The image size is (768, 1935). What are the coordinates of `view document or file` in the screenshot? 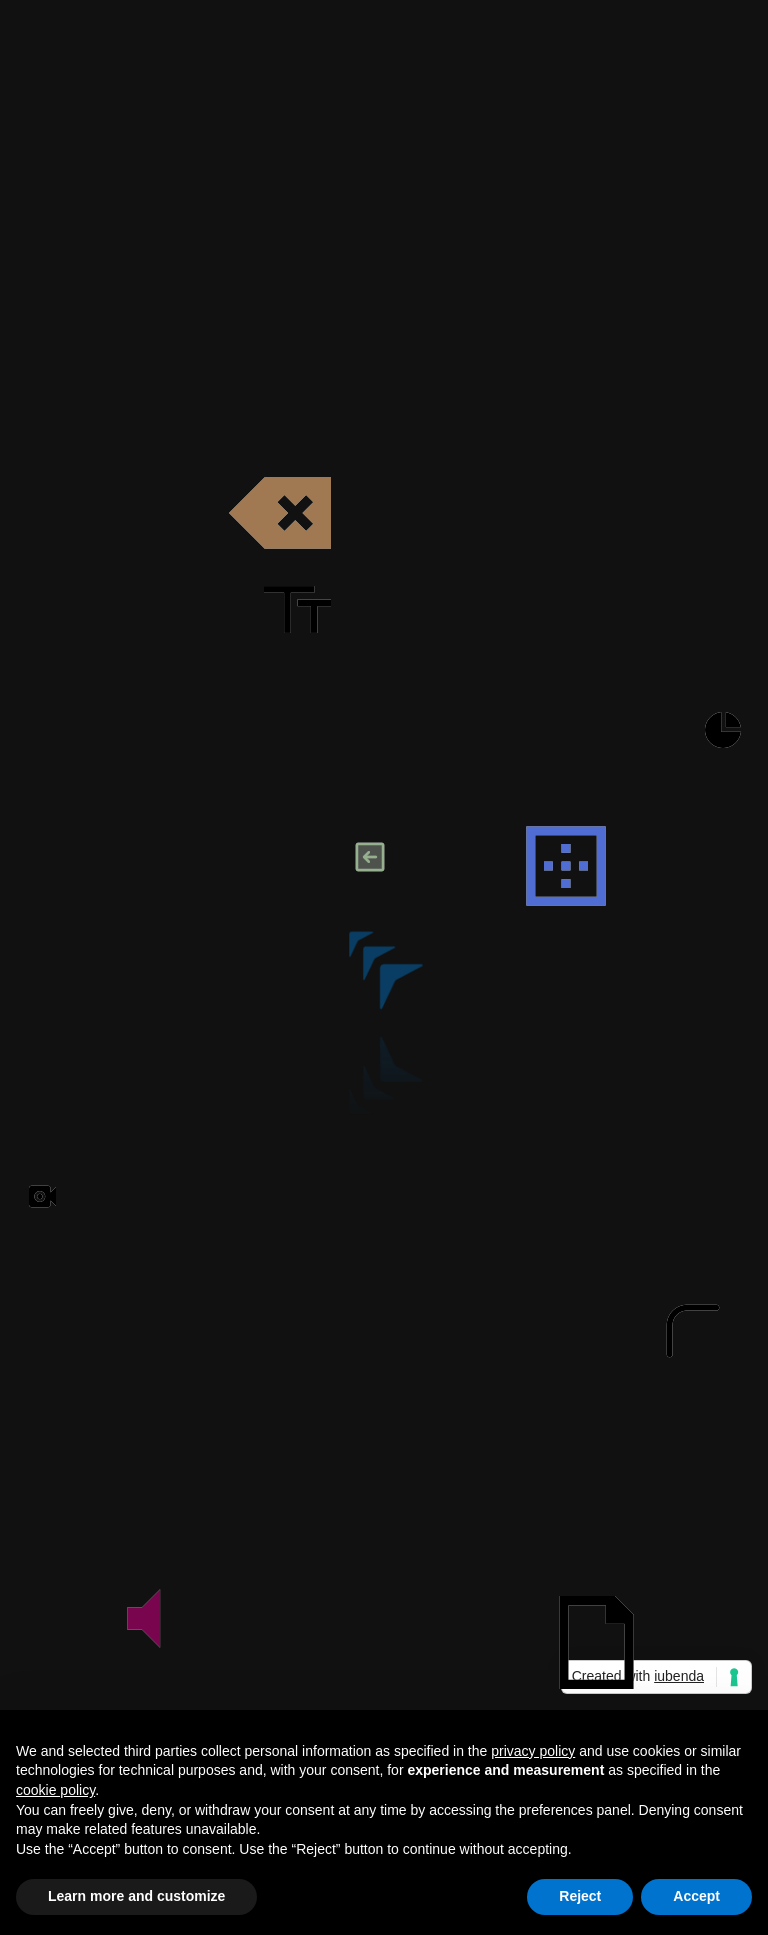 It's located at (596, 1642).